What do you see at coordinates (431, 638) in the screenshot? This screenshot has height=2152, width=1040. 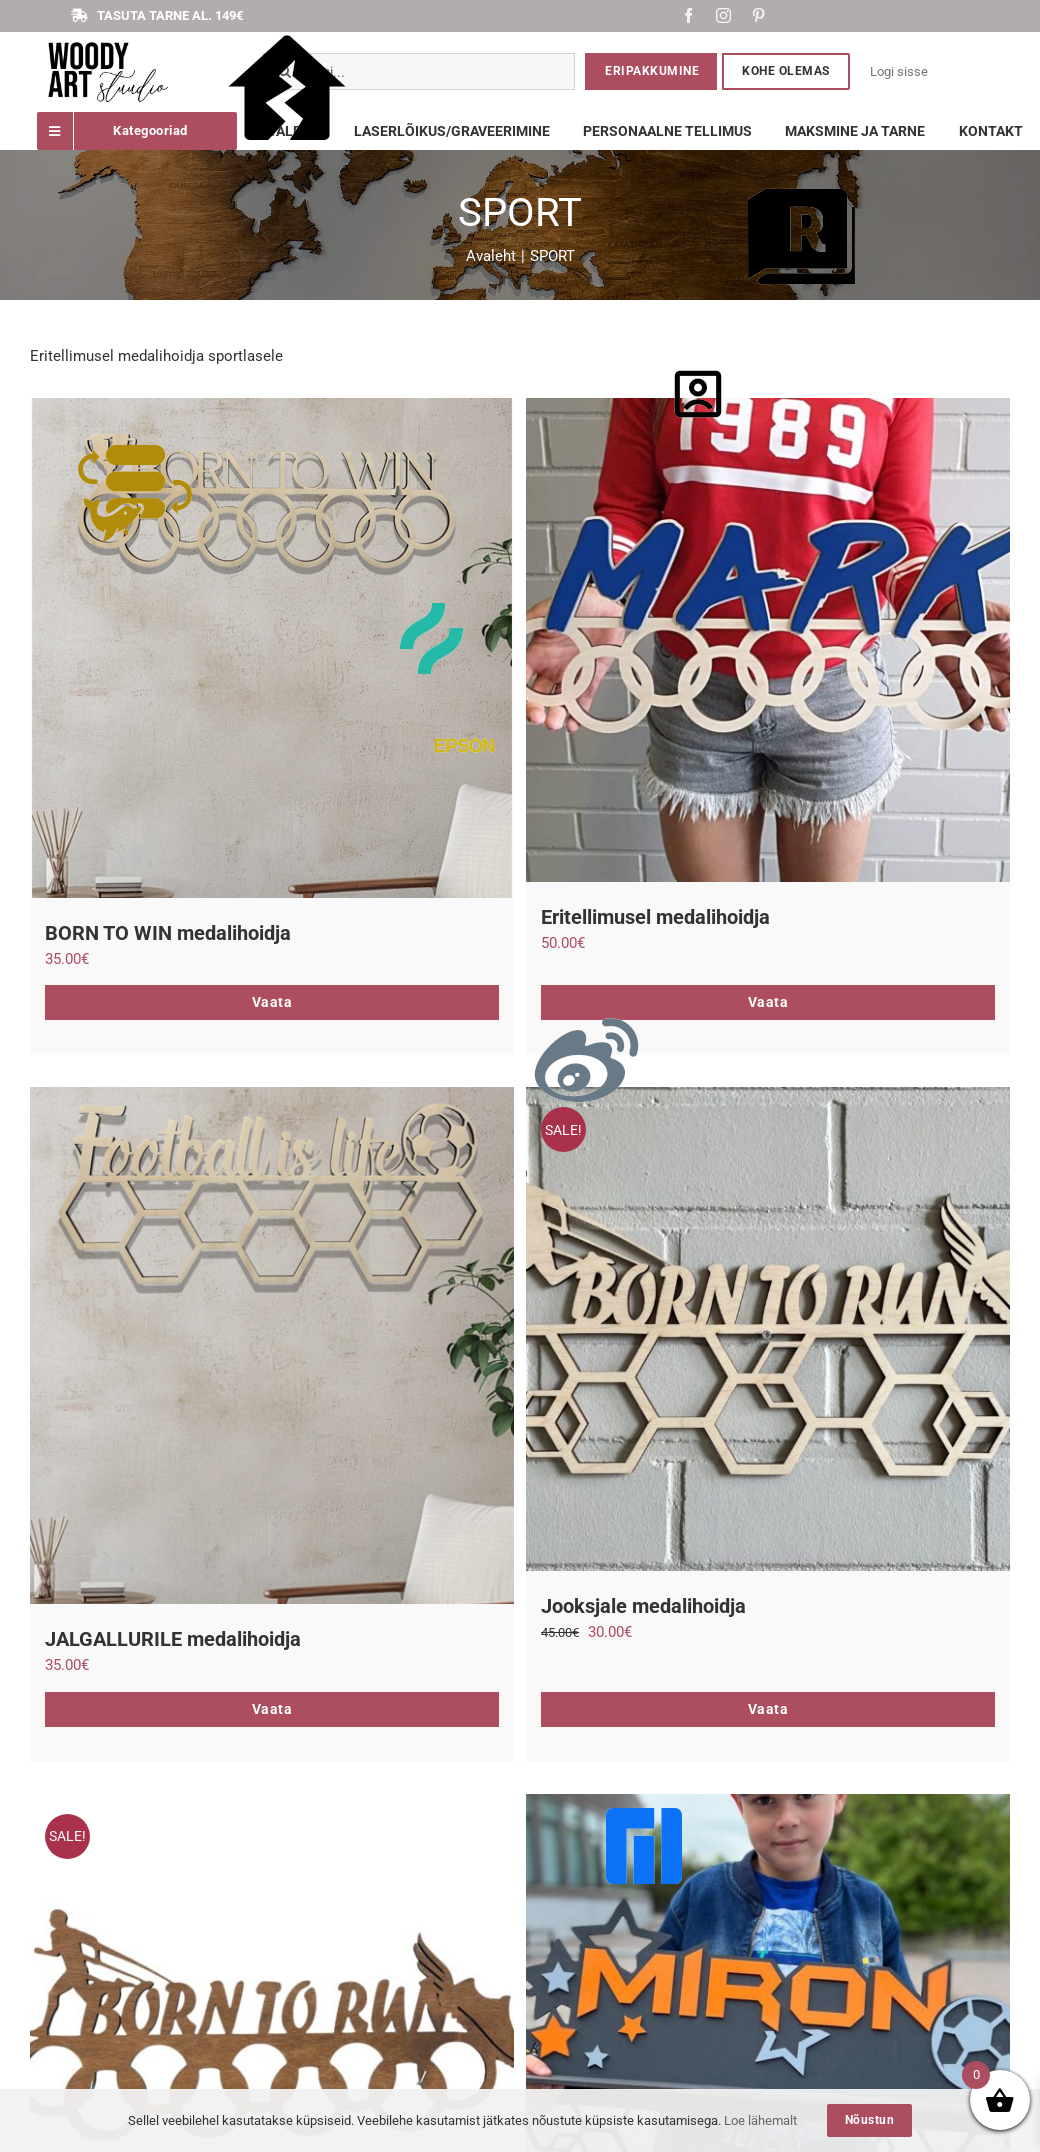 I see `hotjar analytics and feedback tool logo` at bounding box center [431, 638].